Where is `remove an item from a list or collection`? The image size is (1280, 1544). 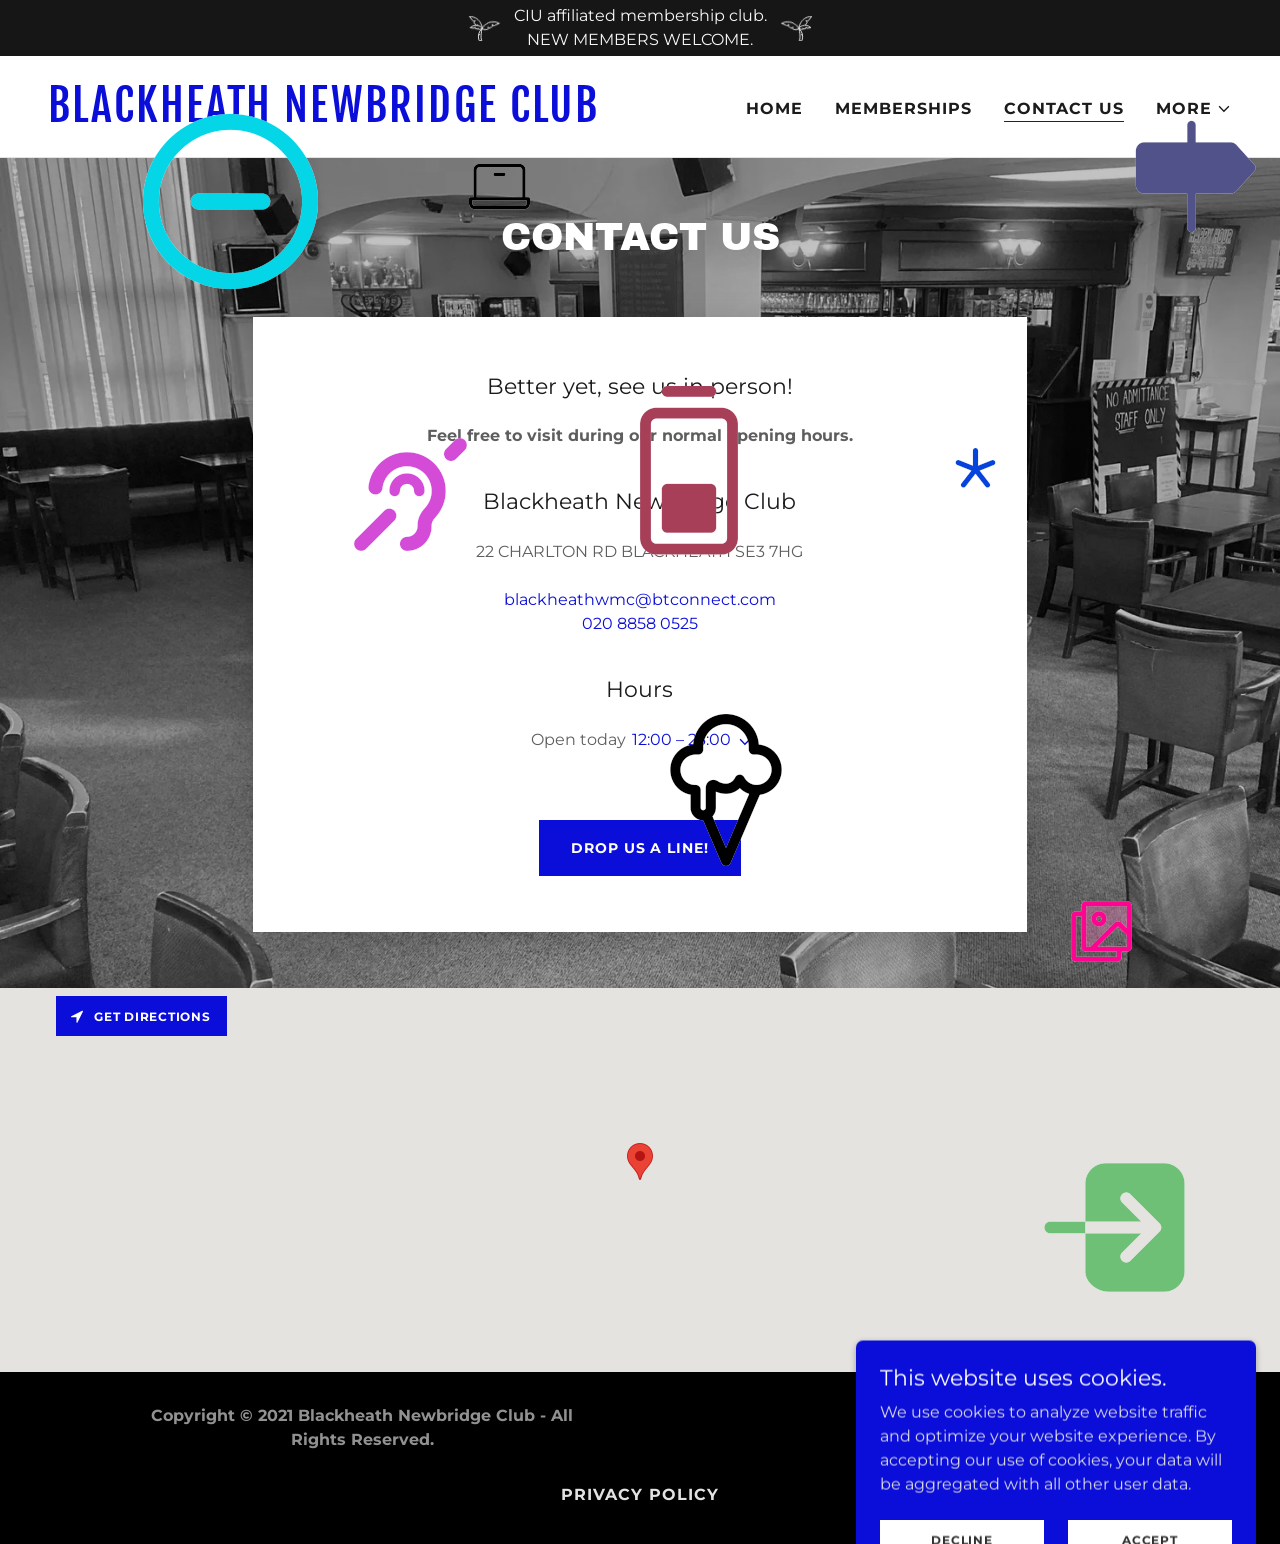 remove an item from a list or collection is located at coordinates (230, 201).